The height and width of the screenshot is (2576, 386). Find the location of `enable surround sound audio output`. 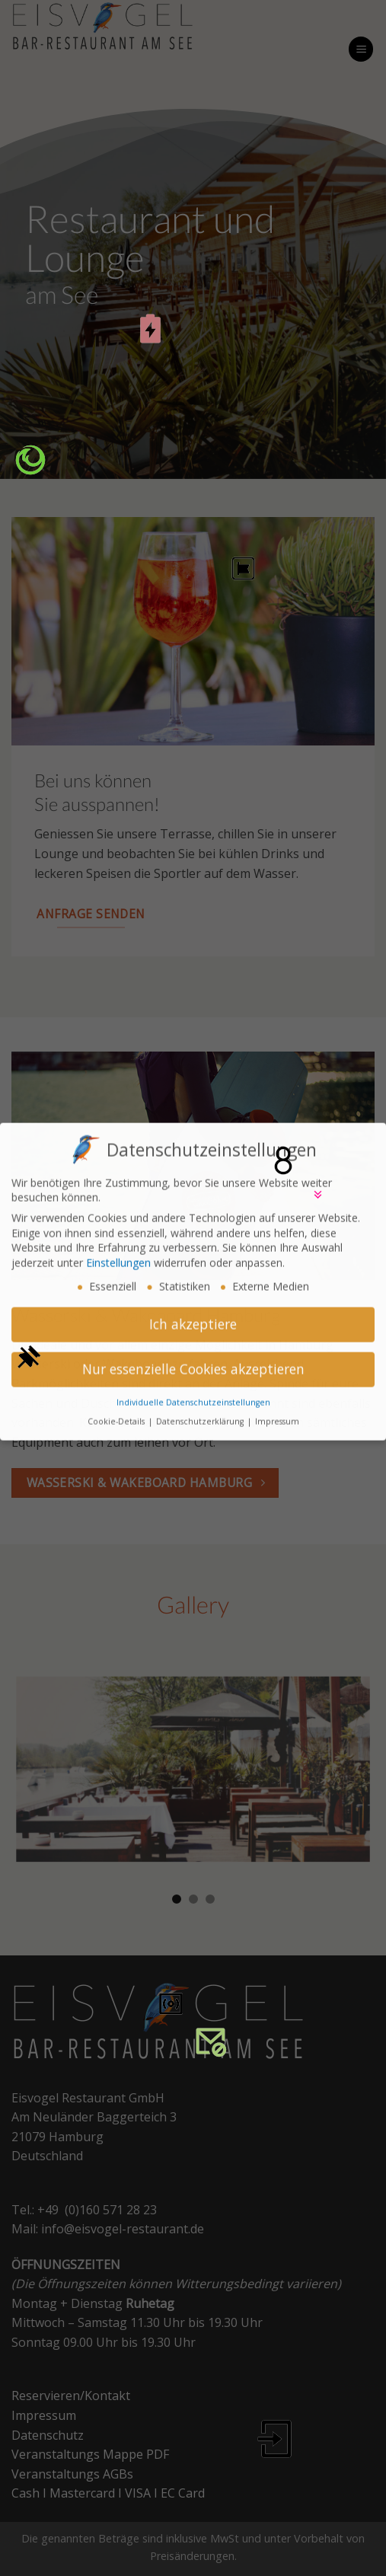

enable surround sound audio output is located at coordinates (171, 2003).